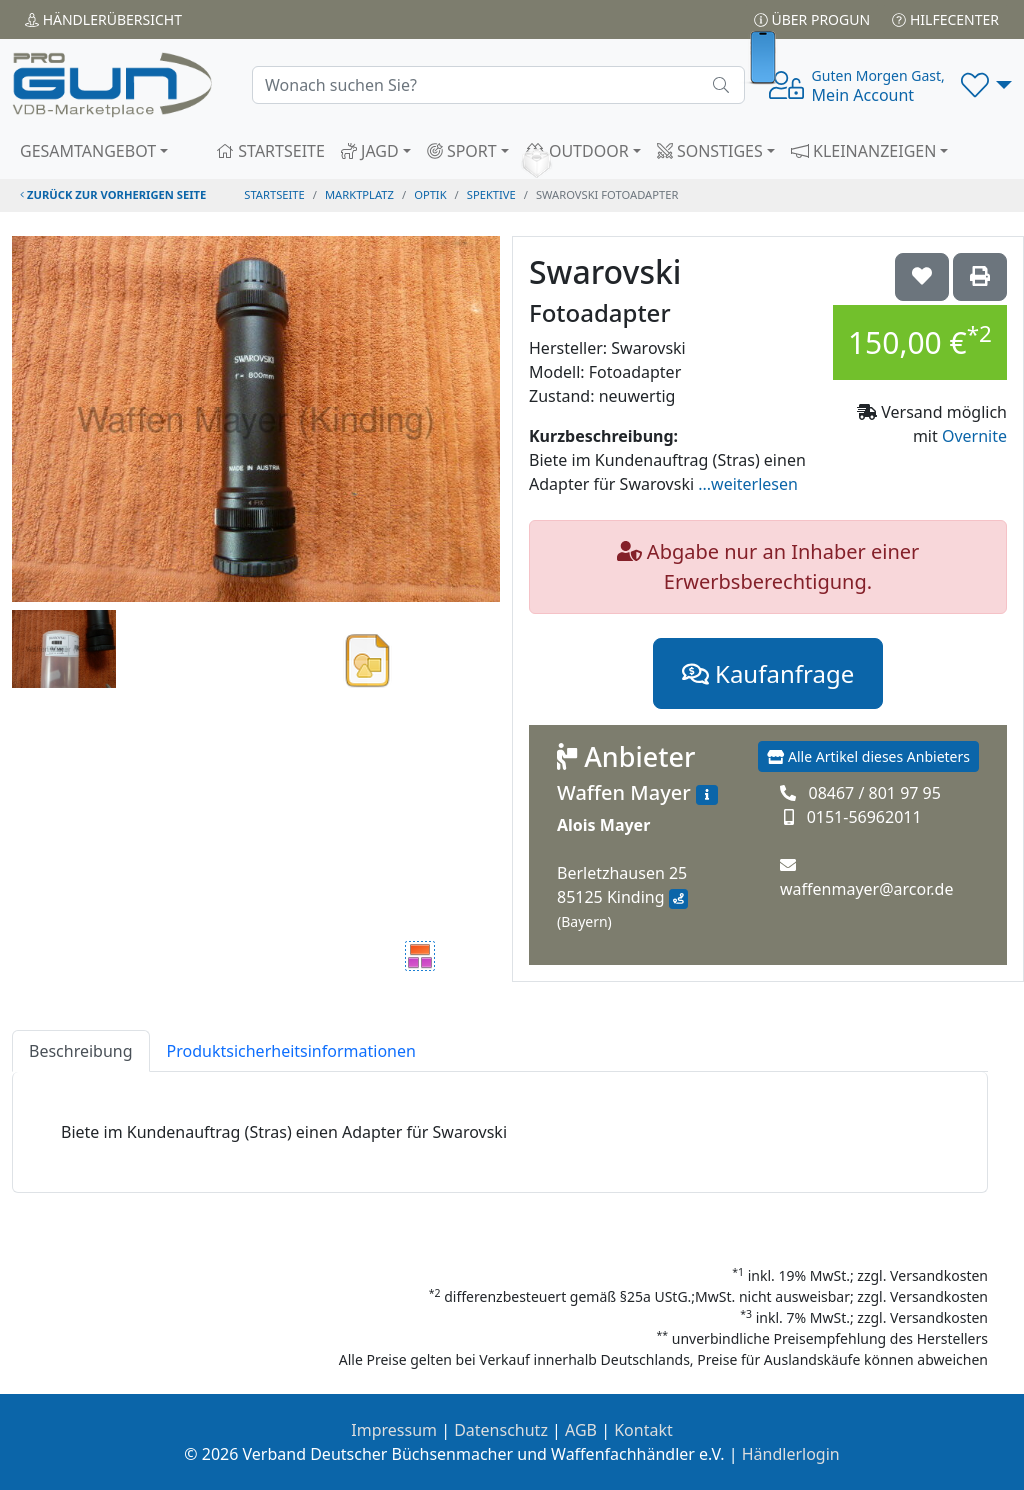  Describe the element at coordinates (536, 163) in the screenshot. I see `a plugin or extension module` at that location.